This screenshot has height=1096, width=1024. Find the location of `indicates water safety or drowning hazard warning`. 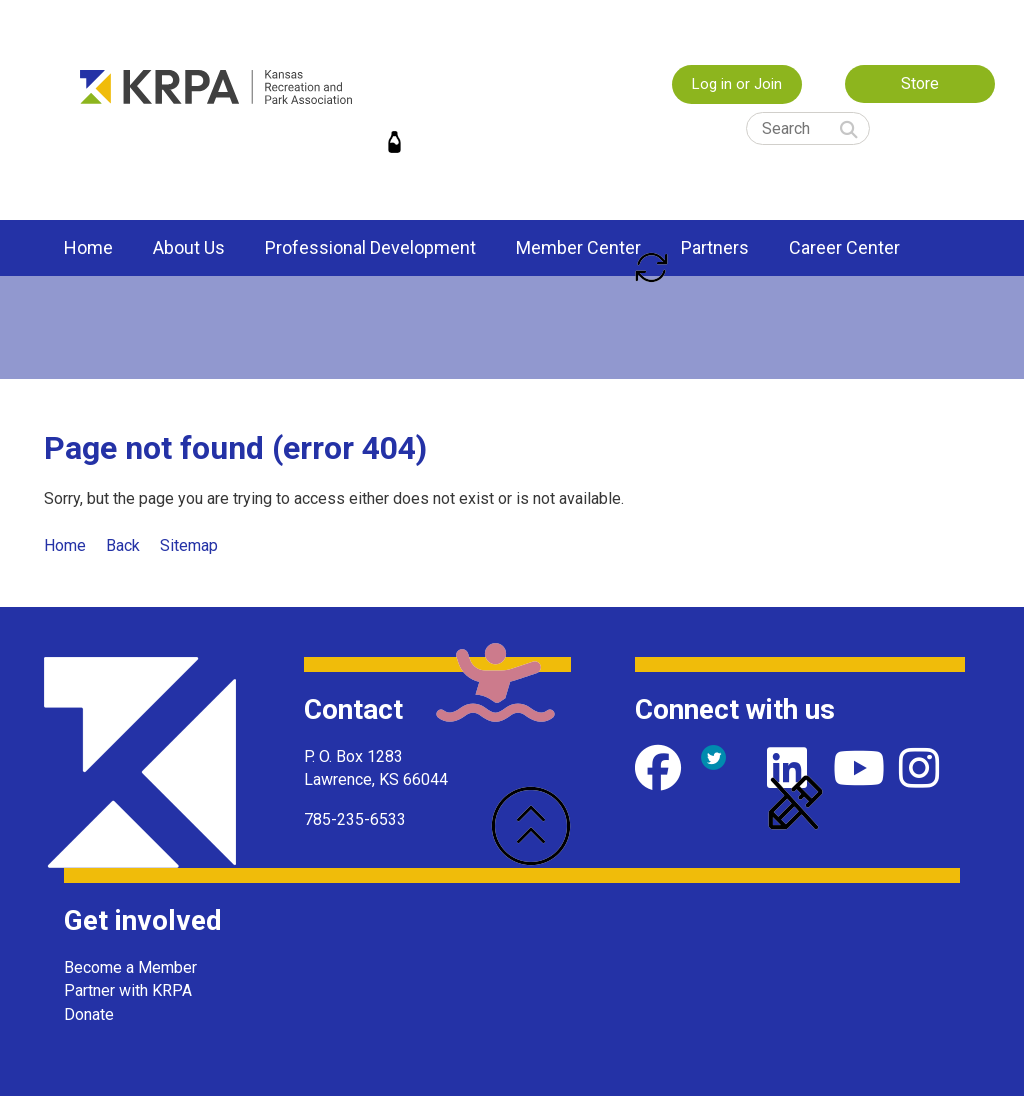

indicates water safety or drowning hazard warning is located at coordinates (495, 685).